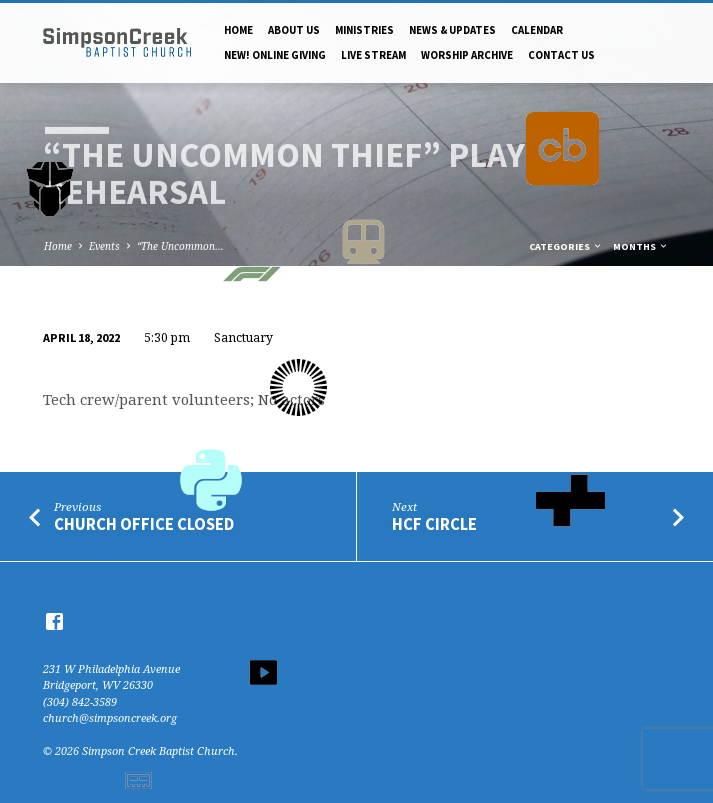 The image size is (713, 803). Describe the element at coordinates (211, 480) in the screenshot. I see `python programming language logo` at that location.